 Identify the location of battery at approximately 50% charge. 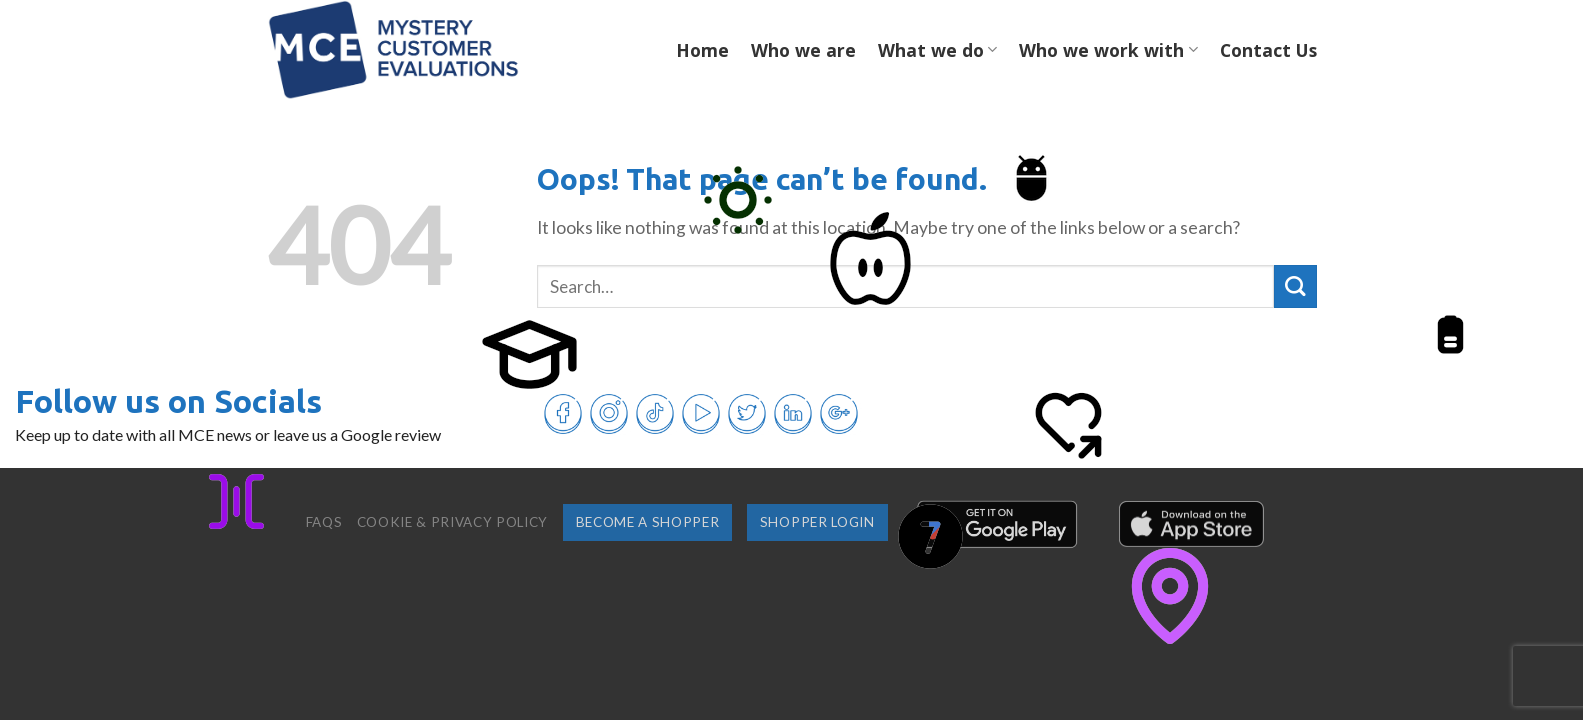
(1450, 334).